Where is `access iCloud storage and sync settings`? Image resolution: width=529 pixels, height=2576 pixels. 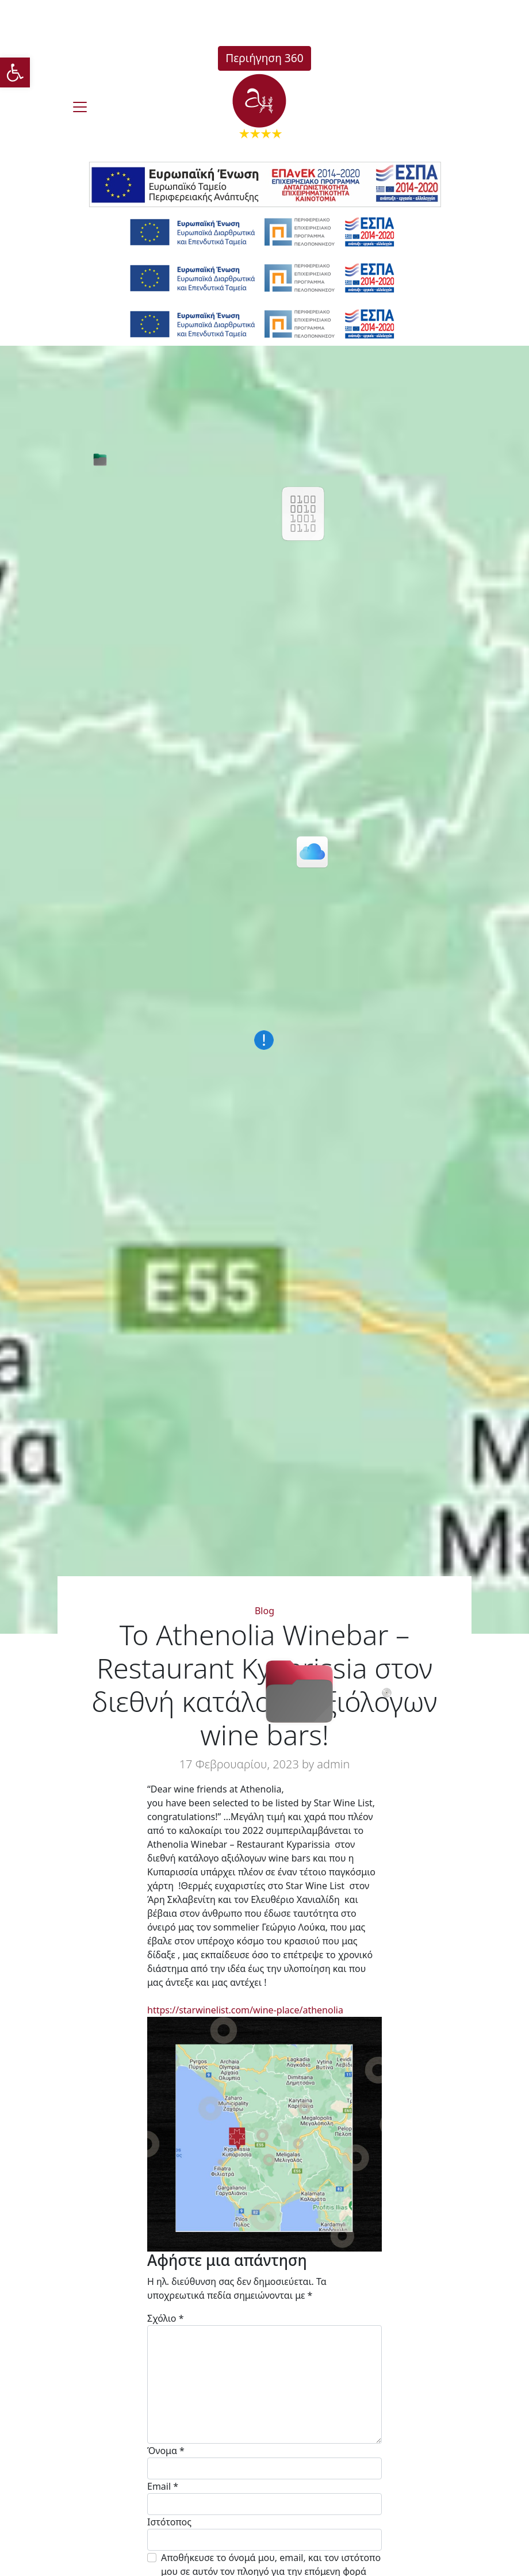 access iCloud storage and sync settings is located at coordinates (312, 852).